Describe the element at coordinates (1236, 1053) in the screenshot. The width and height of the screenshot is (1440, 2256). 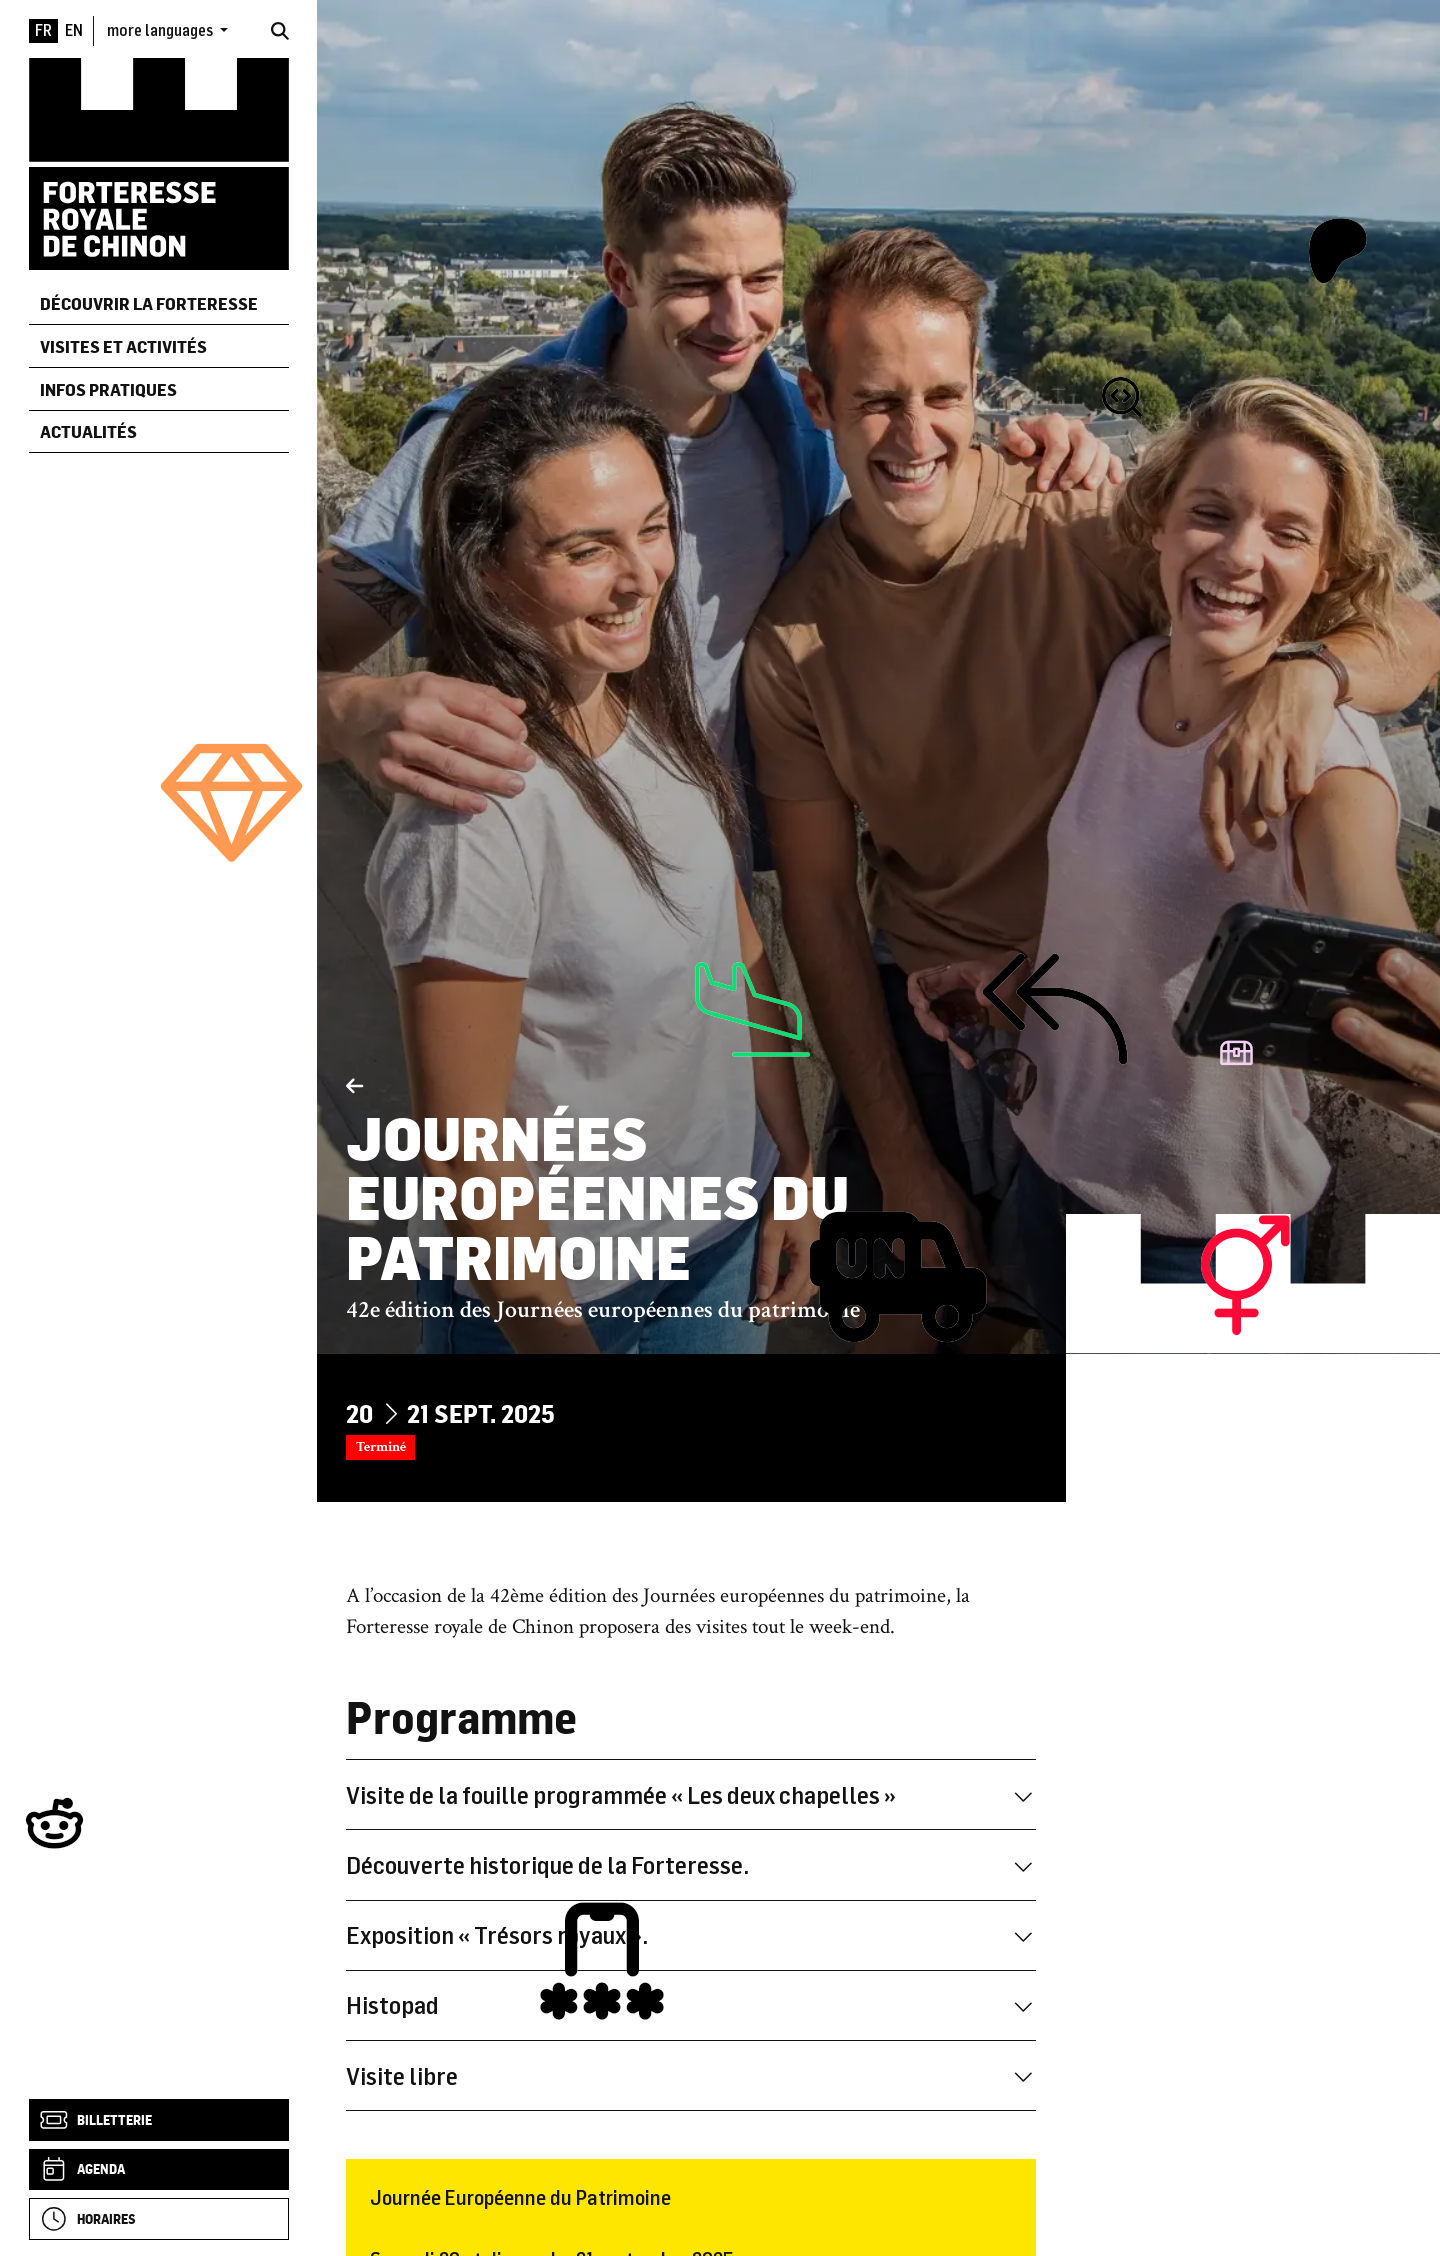
I see `access your rewards or collectibles` at that location.